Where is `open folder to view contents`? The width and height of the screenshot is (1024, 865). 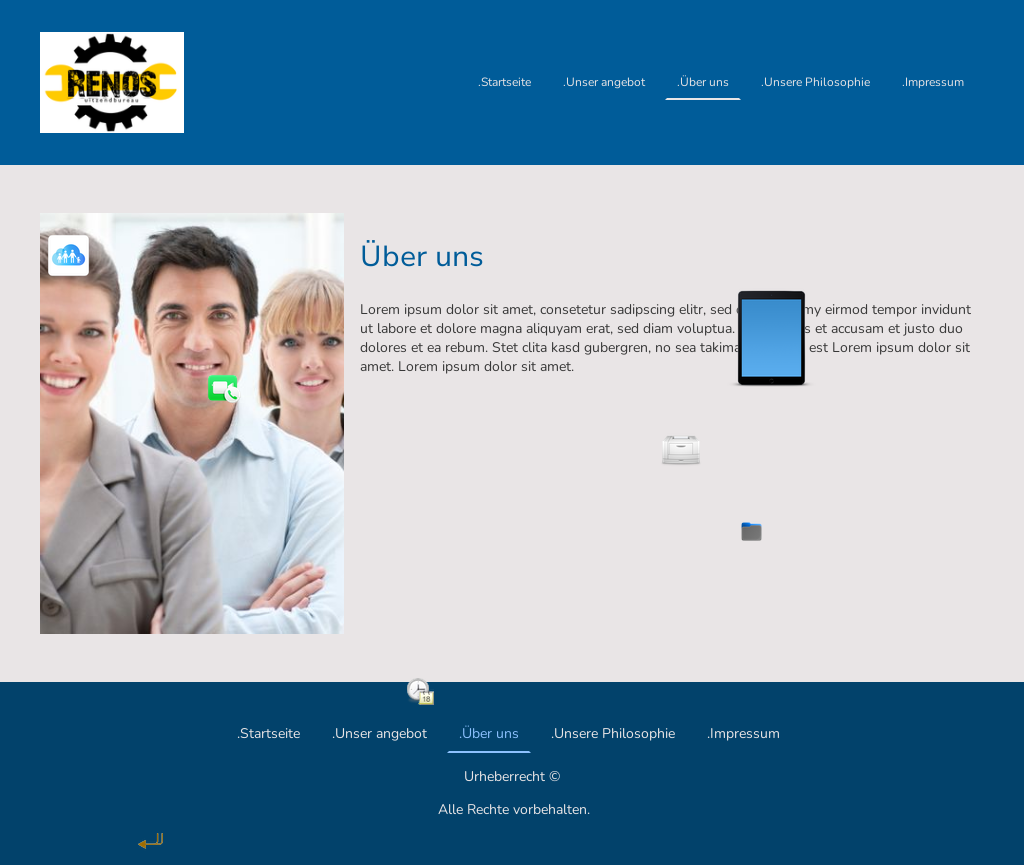
open folder to view contents is located at coordinates (751, 531).